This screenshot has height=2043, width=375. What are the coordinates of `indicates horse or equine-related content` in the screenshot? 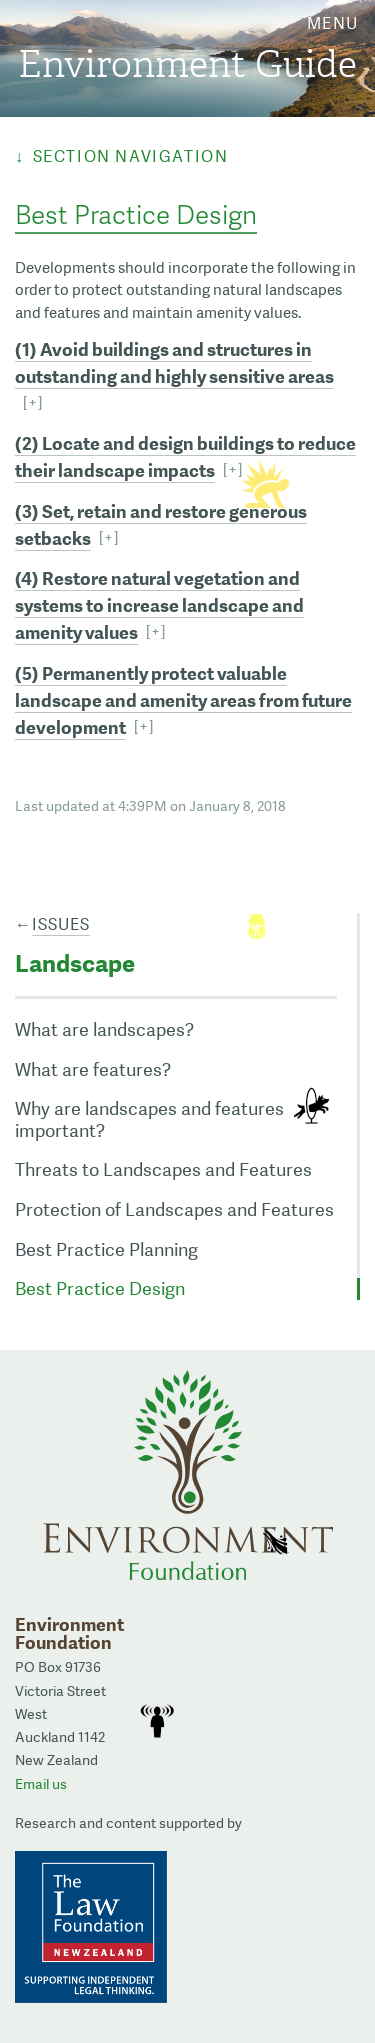 It's located at (257, 927).